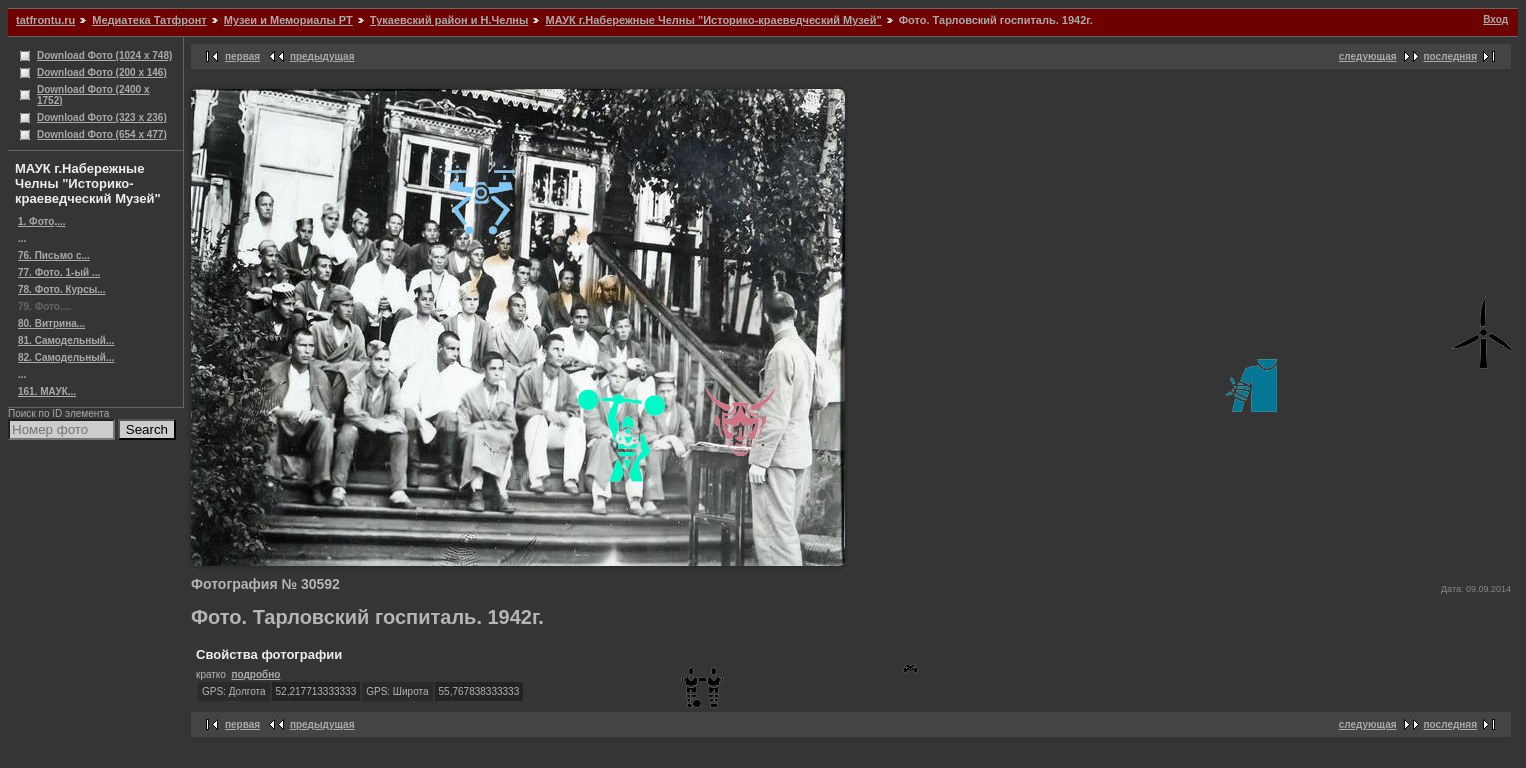 The image size is (1526, 768). I want to click on select oni character or avatar, so click(740, 421).